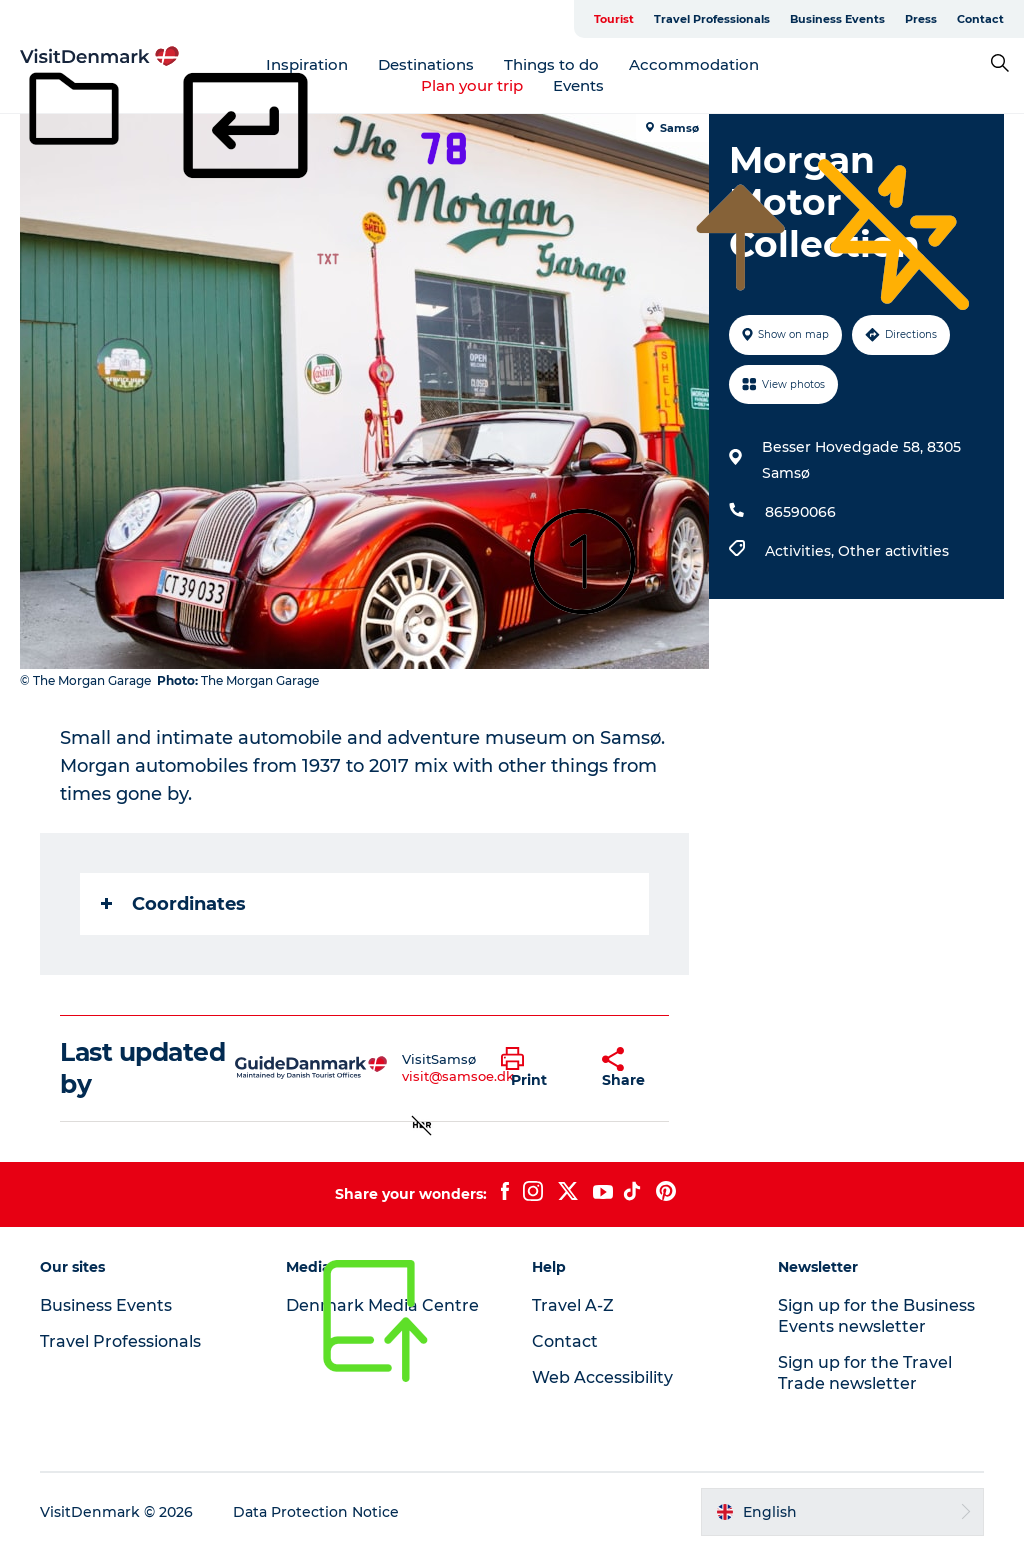 The image size is (1024, 1551). Describe the element at coordinates (245, 125) in the screenshot. I see `press enter or return key` at that location.